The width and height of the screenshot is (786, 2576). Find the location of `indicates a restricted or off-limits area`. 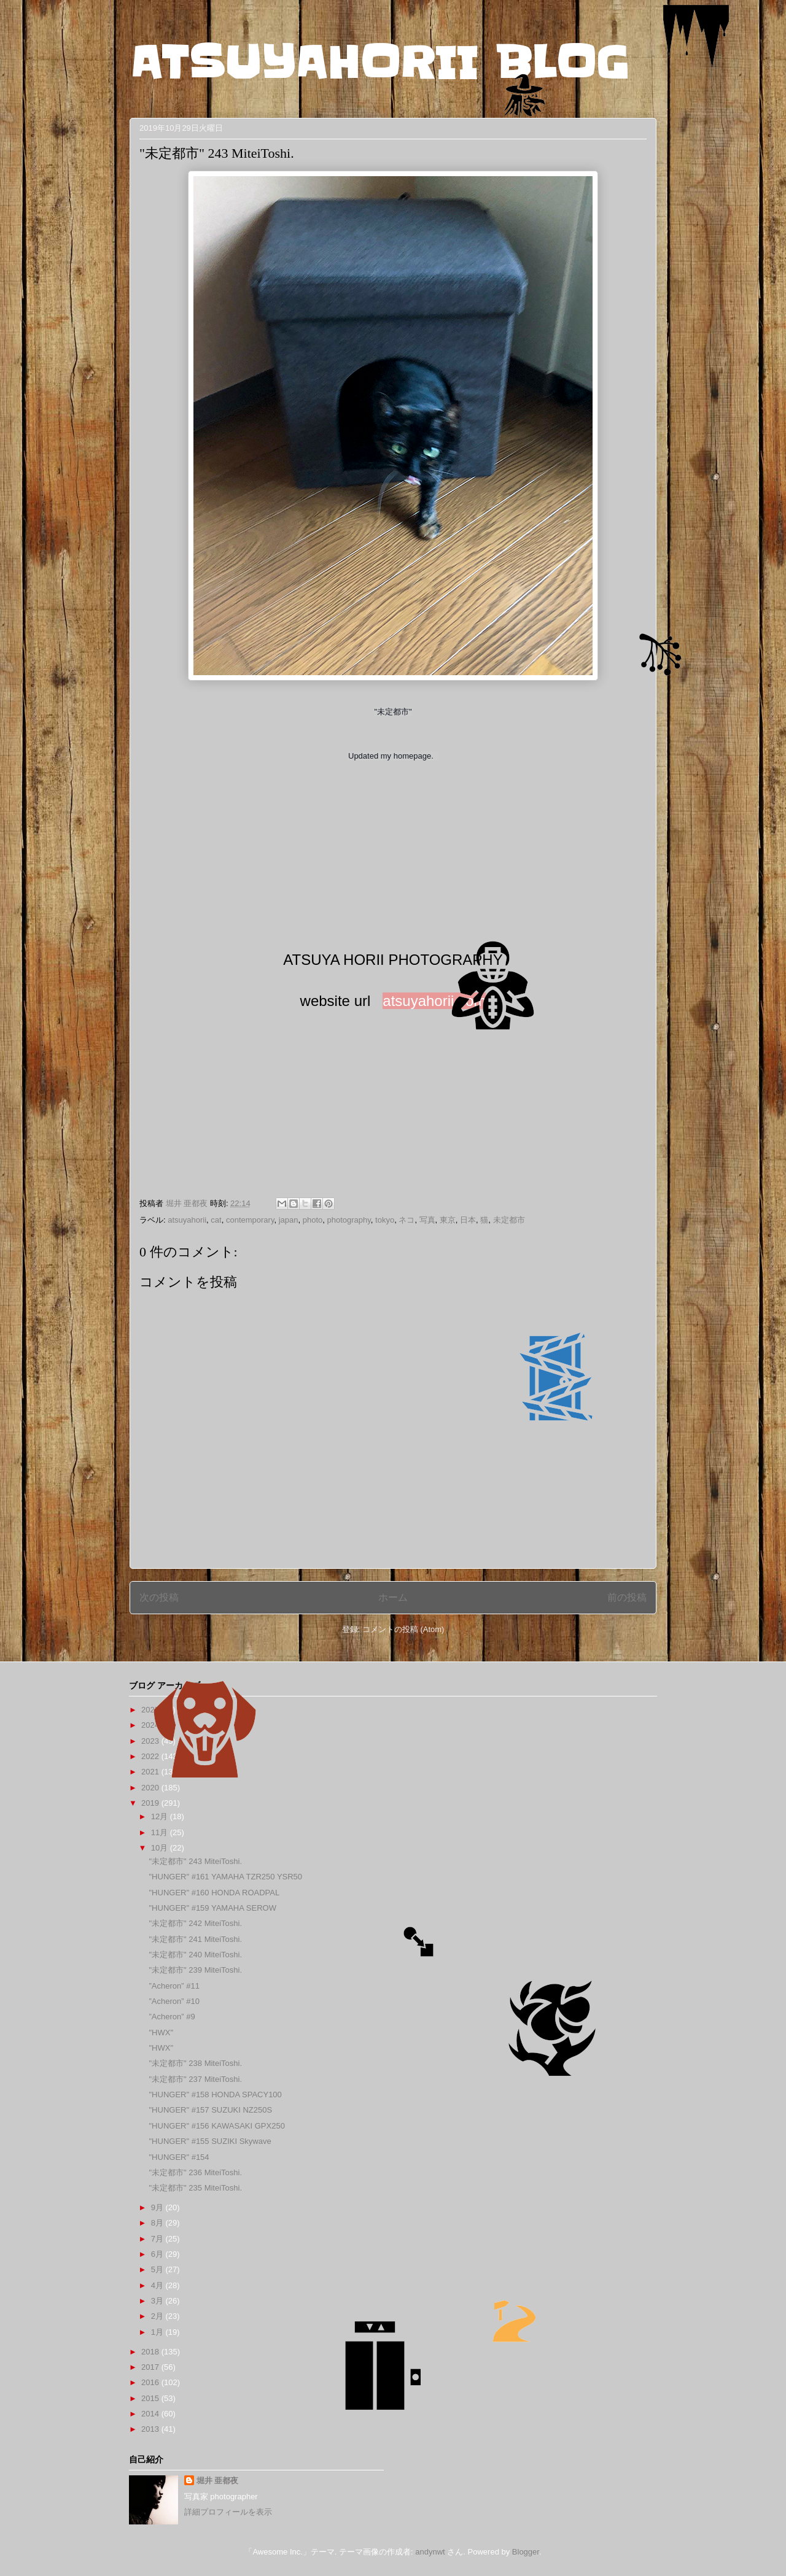

indicates a restricted or off-limits area is located at coordinates (555, 1377).